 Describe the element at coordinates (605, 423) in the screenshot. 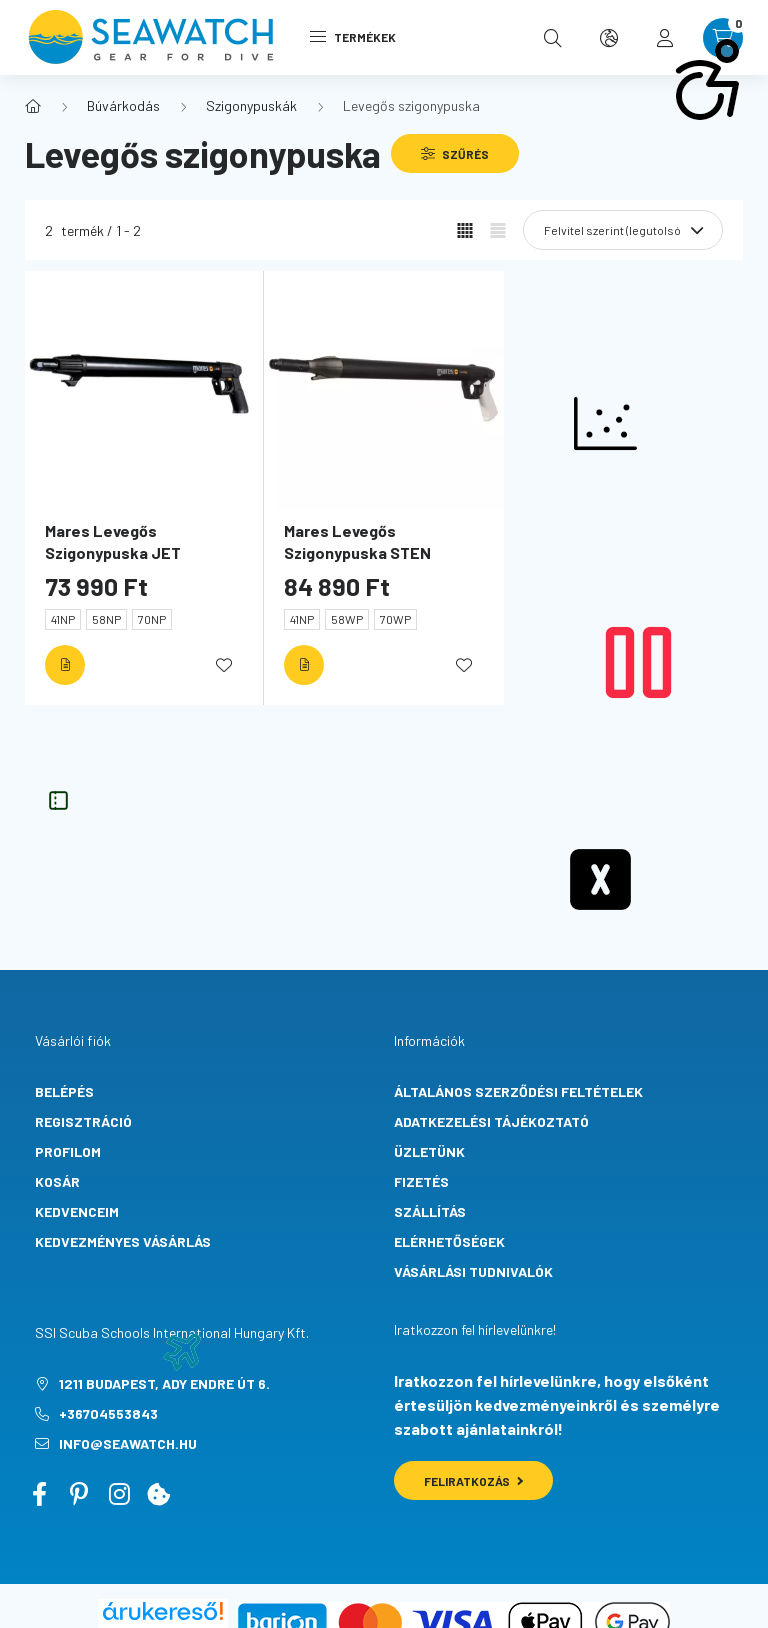

I see `view scatter plot data` at that location.